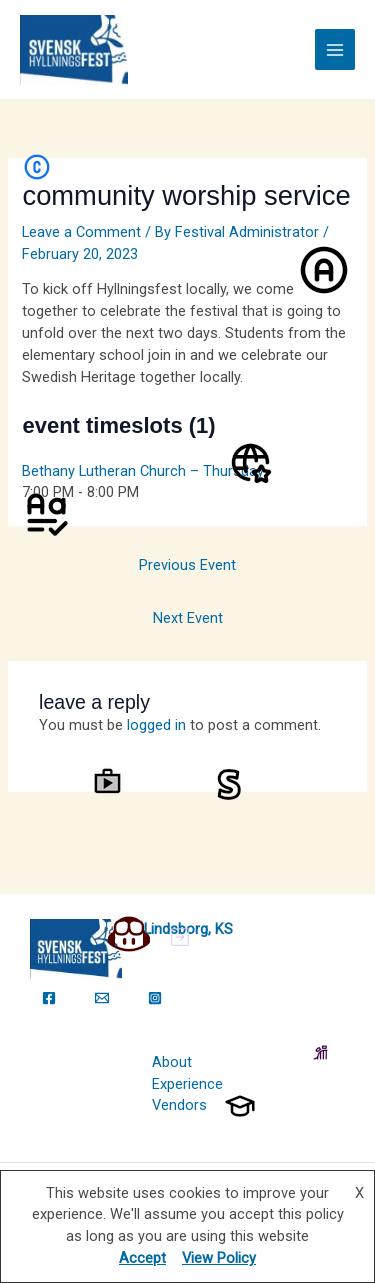 The image size is (375, 1283). I want to click on indicates copyright or copyrighted content, so click(37, 167).